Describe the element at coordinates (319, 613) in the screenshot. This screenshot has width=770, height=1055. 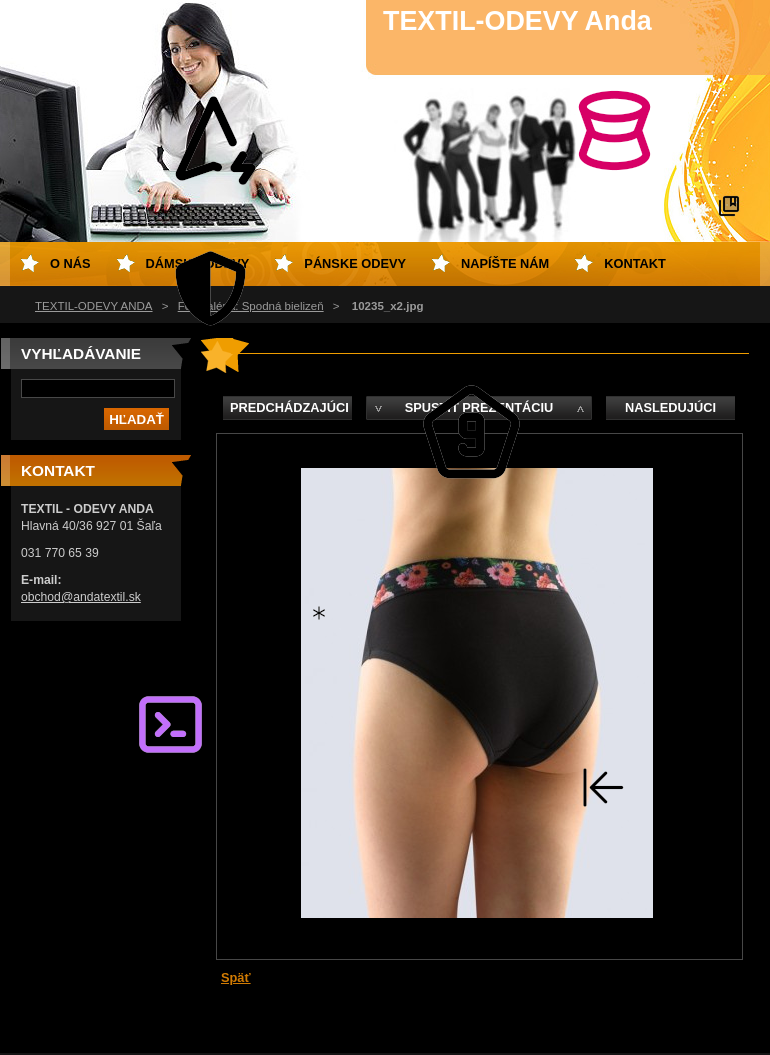
I see `indicates a required field in a form` at that location.